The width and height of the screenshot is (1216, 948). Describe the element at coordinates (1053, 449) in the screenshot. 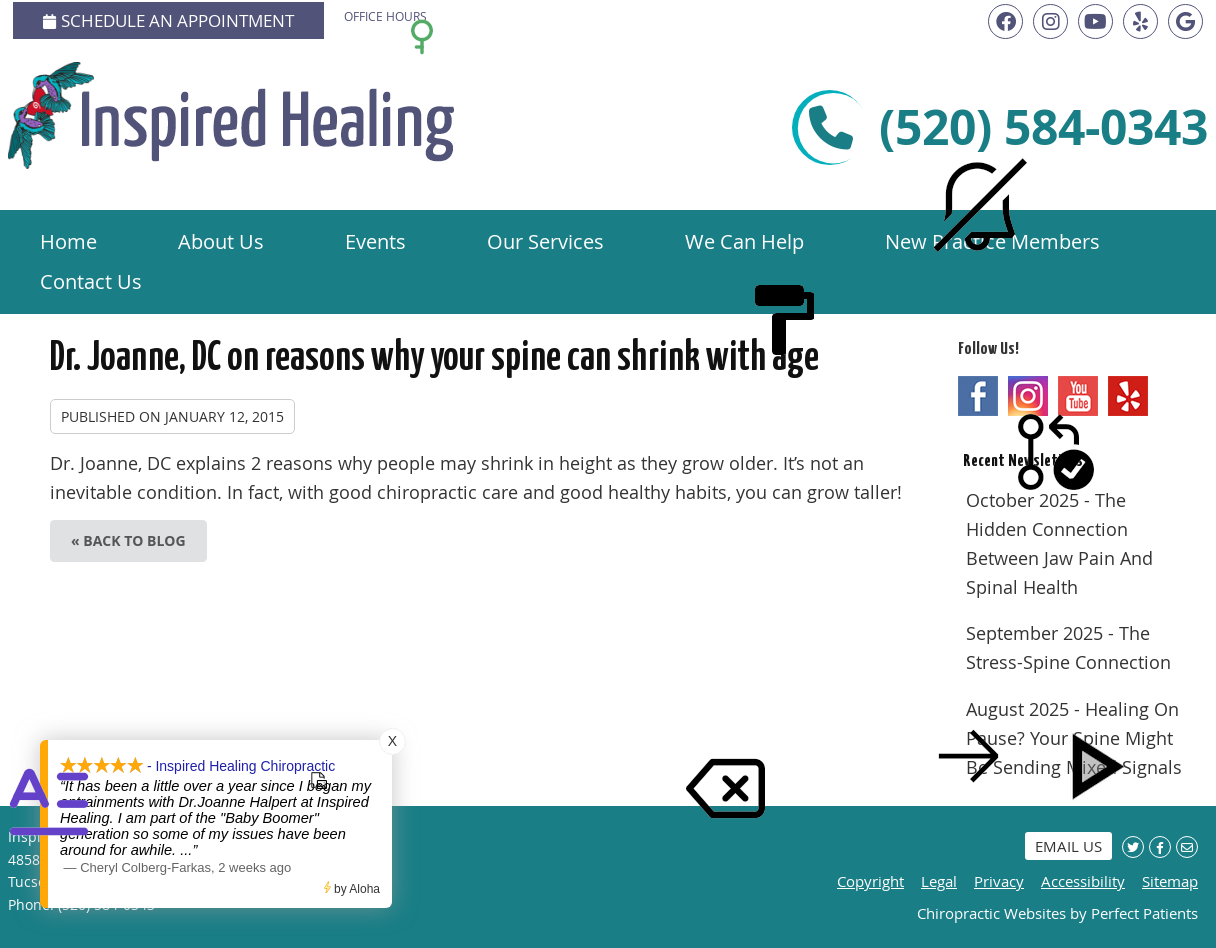

I see `indicates a merged or completed pull request` at that location.